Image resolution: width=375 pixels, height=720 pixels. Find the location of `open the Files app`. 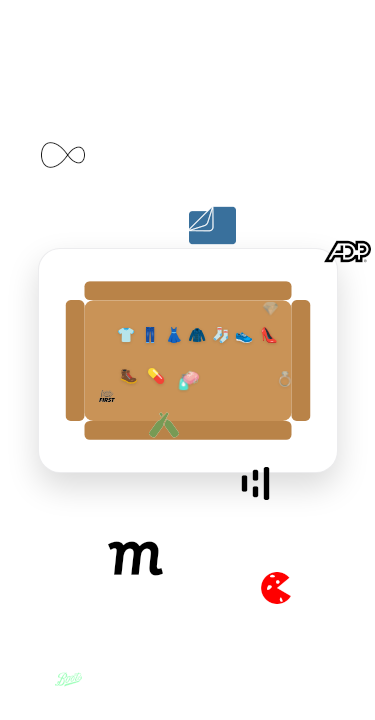

open the Files app is located at coordinates (212, 225).